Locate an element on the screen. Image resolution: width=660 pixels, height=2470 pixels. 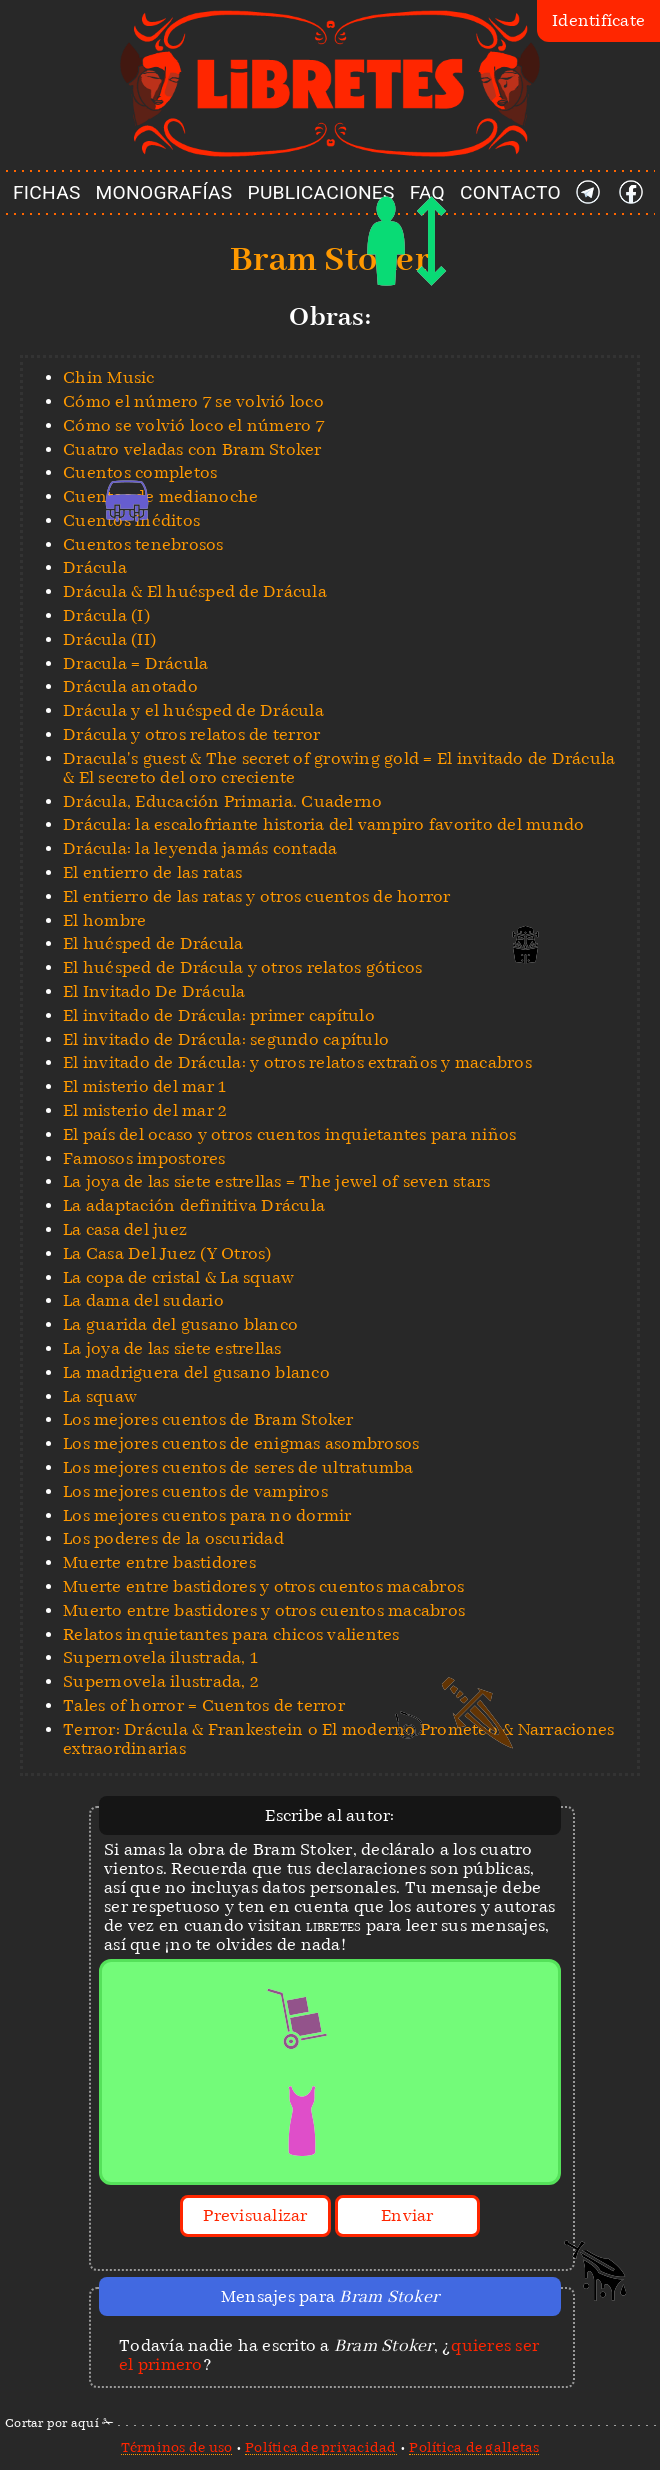
equip a dagger or short blade weapon is located at coordinates (477, 1713).